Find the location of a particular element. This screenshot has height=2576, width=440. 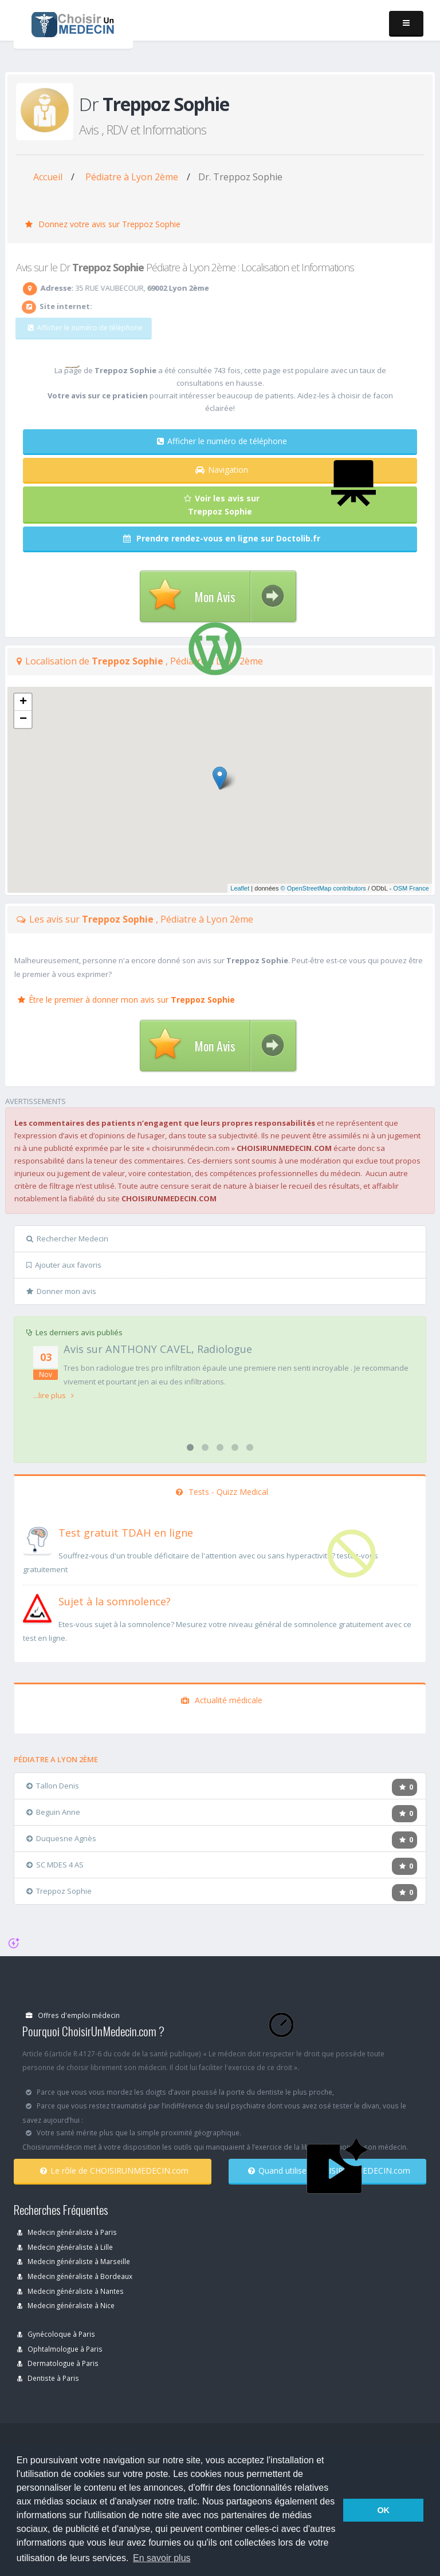

access AI-powered video features is located at coordinates (334, 2169).